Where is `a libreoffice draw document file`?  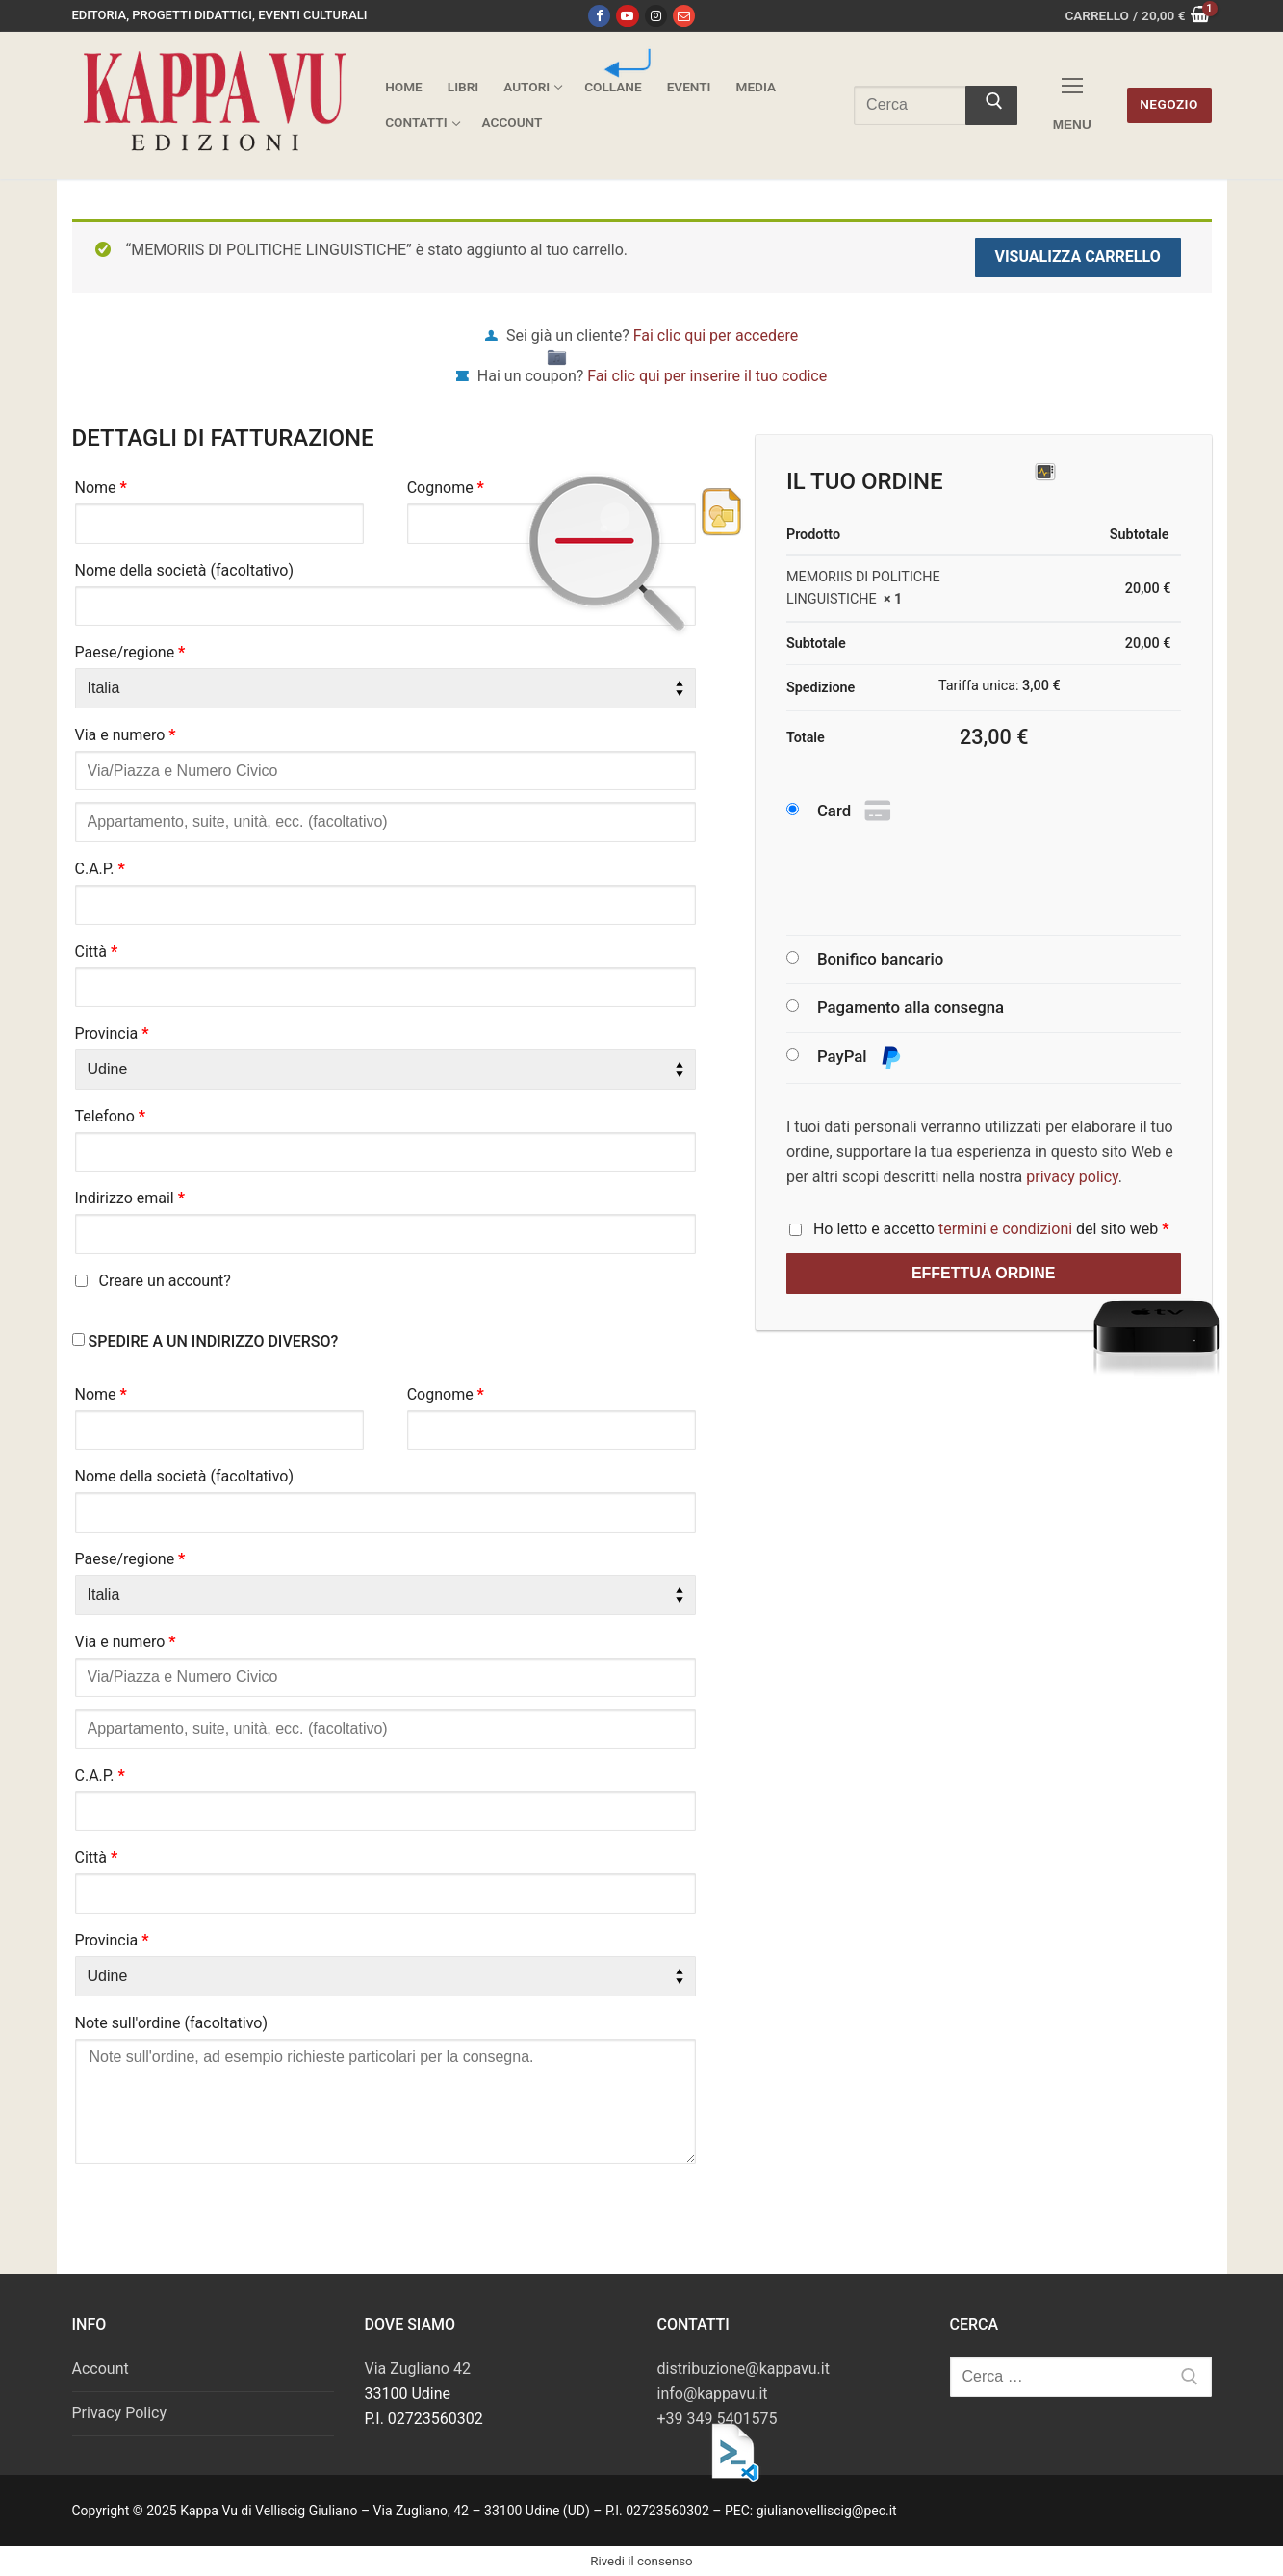 a libreoffice draw document file is located at coordinates (721, 511).